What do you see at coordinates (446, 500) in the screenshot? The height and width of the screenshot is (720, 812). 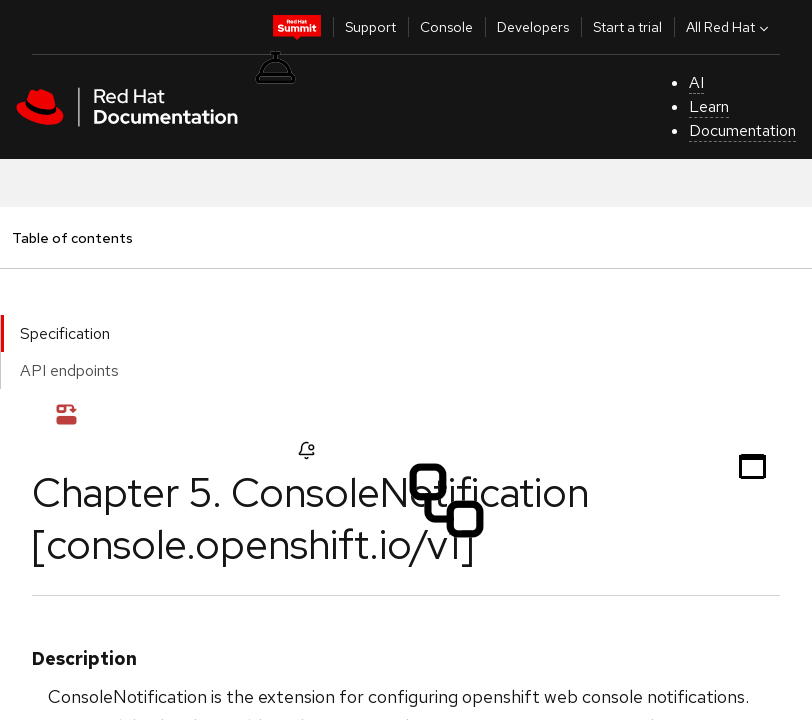 I see `view or manage workflow automation` at bounding box center [446, 500].